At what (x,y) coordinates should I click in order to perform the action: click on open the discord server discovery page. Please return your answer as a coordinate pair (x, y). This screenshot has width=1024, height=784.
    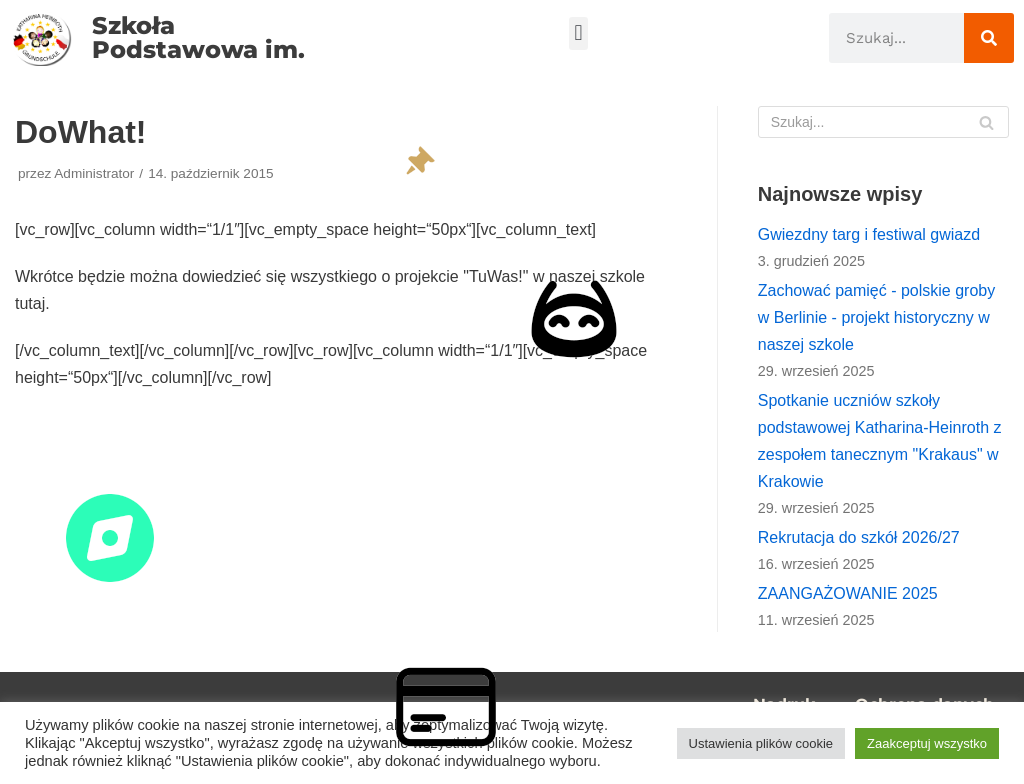
    Looking at the image, I should click on (110, 538).